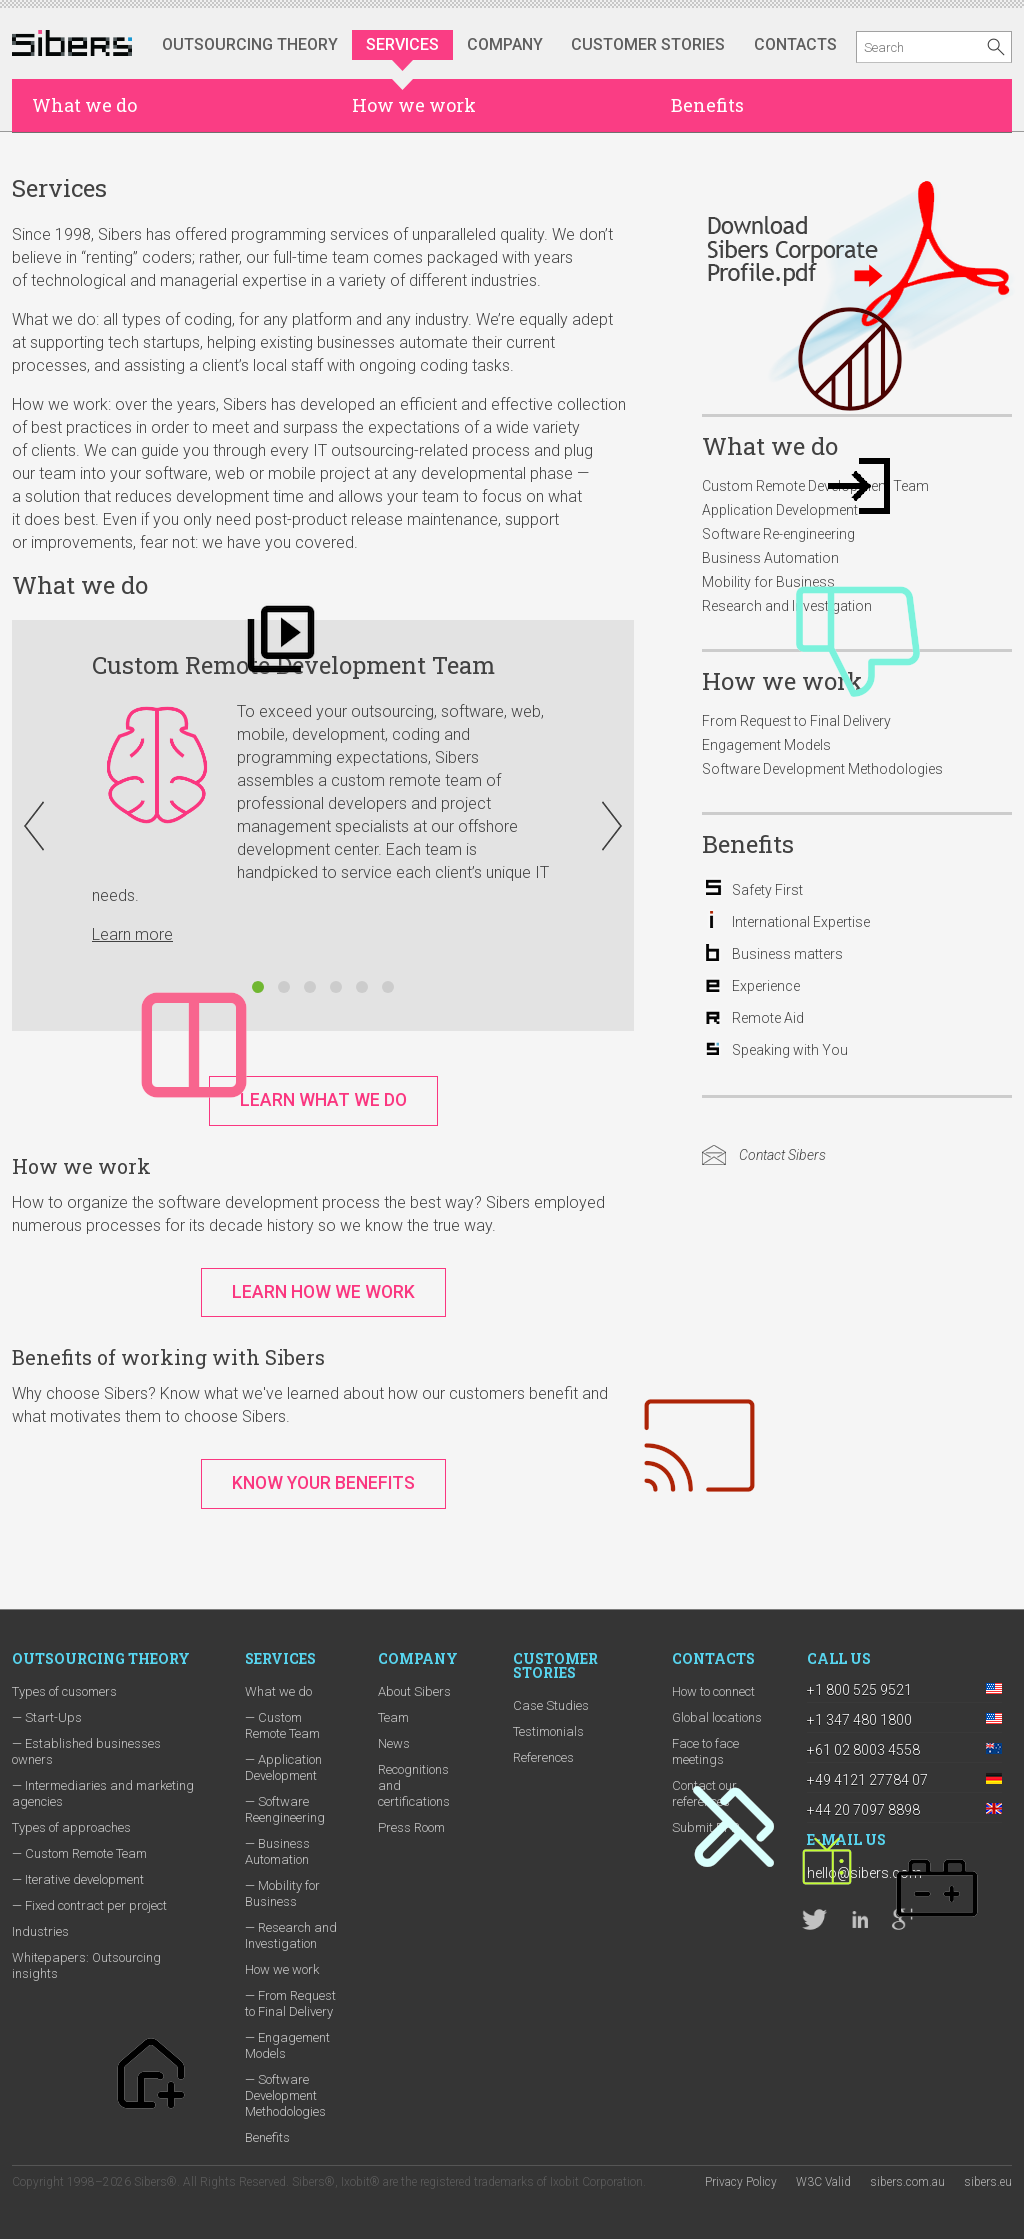  Describe the element at coordinates (699, 1445) in the screenshot. I see `cast your screen to another device` at that location.